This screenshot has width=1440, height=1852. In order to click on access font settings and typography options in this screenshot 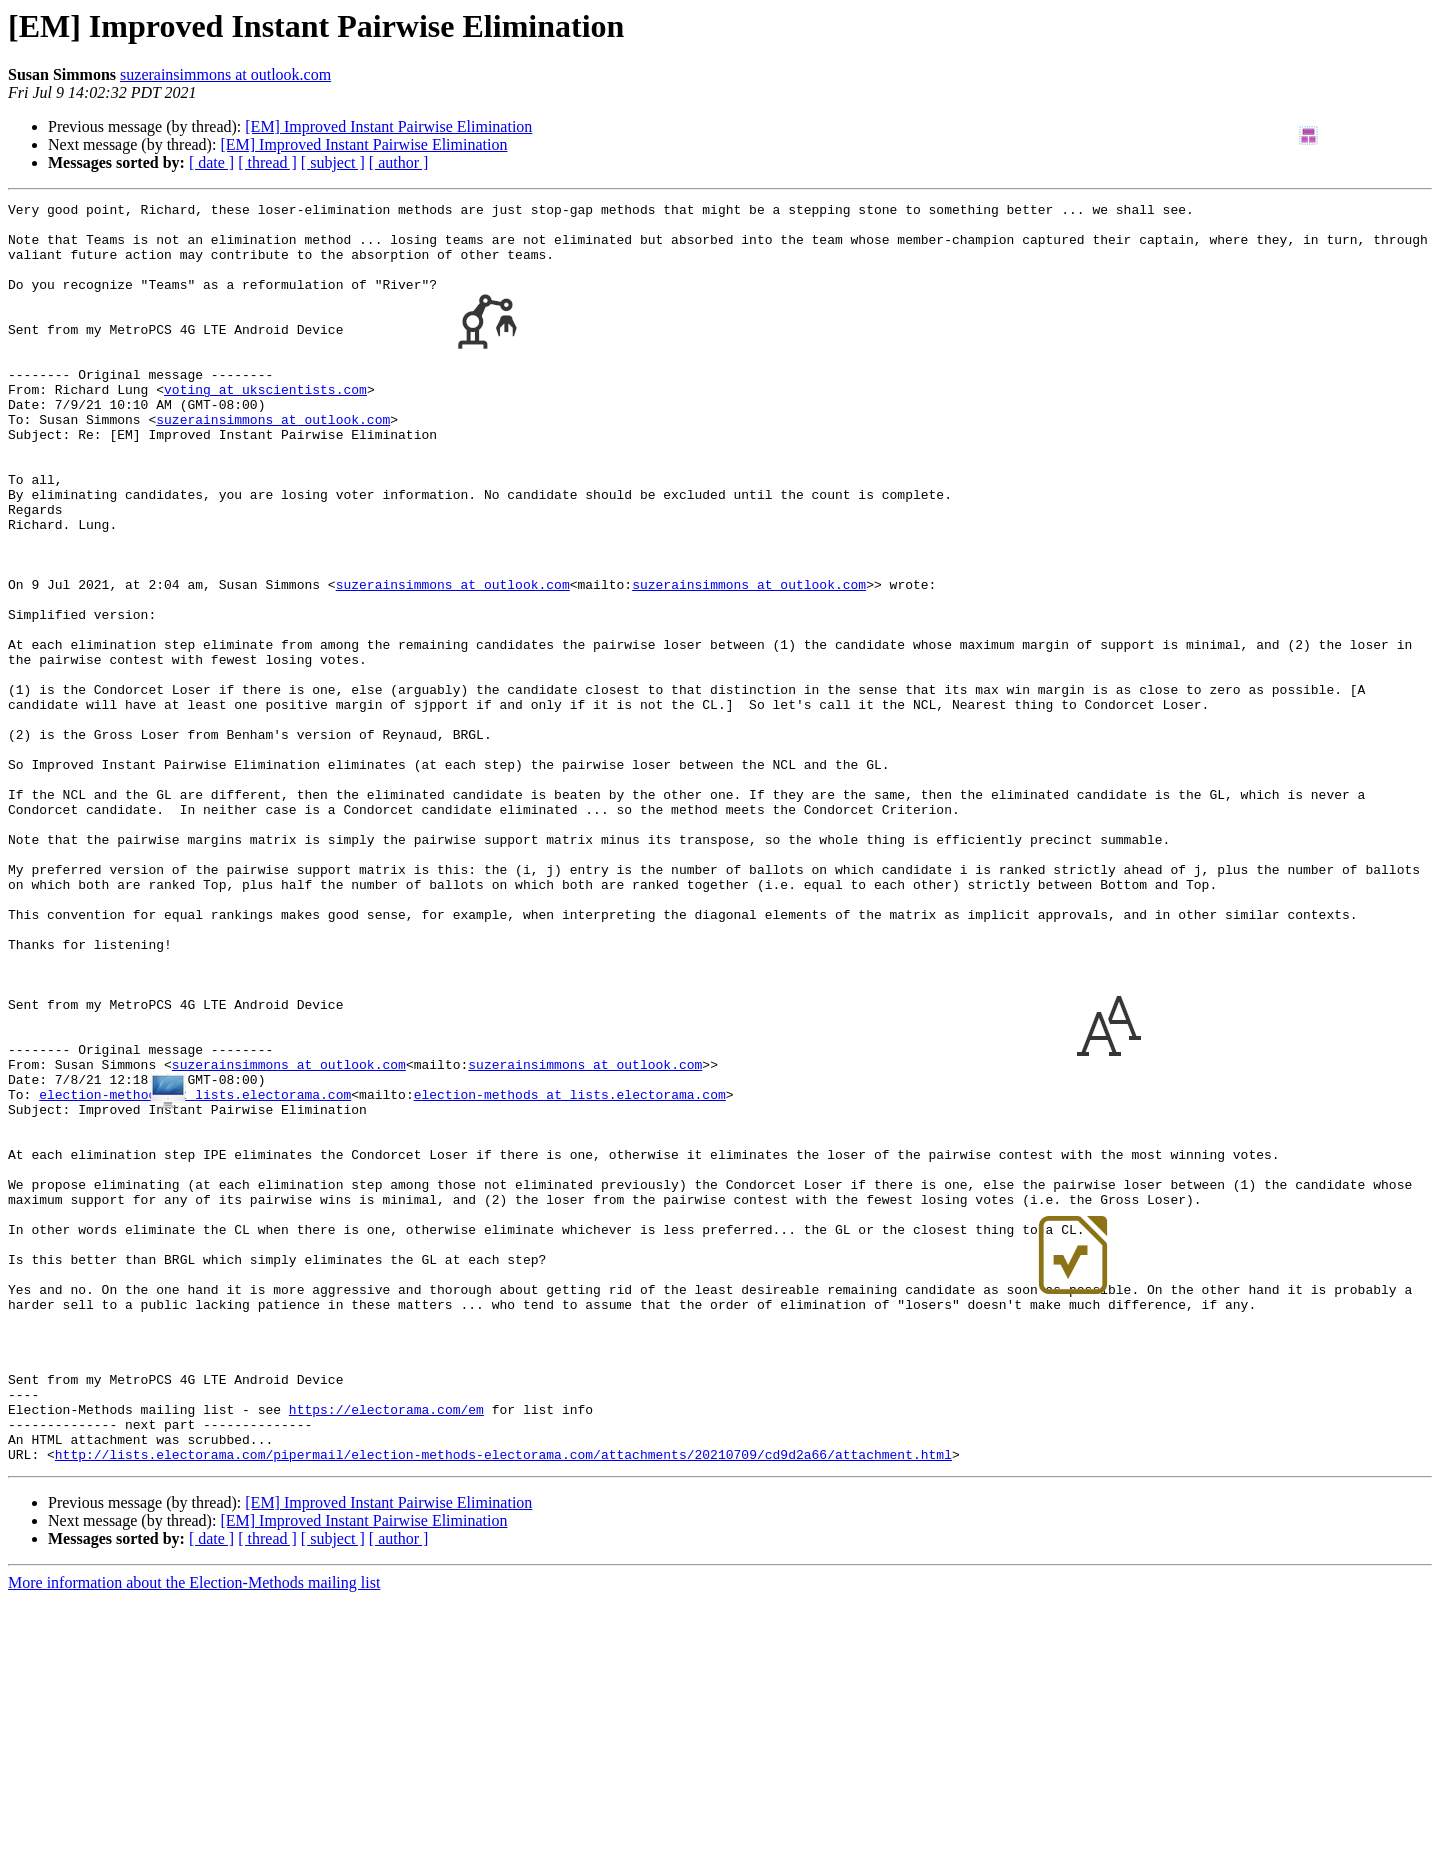, I will do `click(1109, 1028)`.